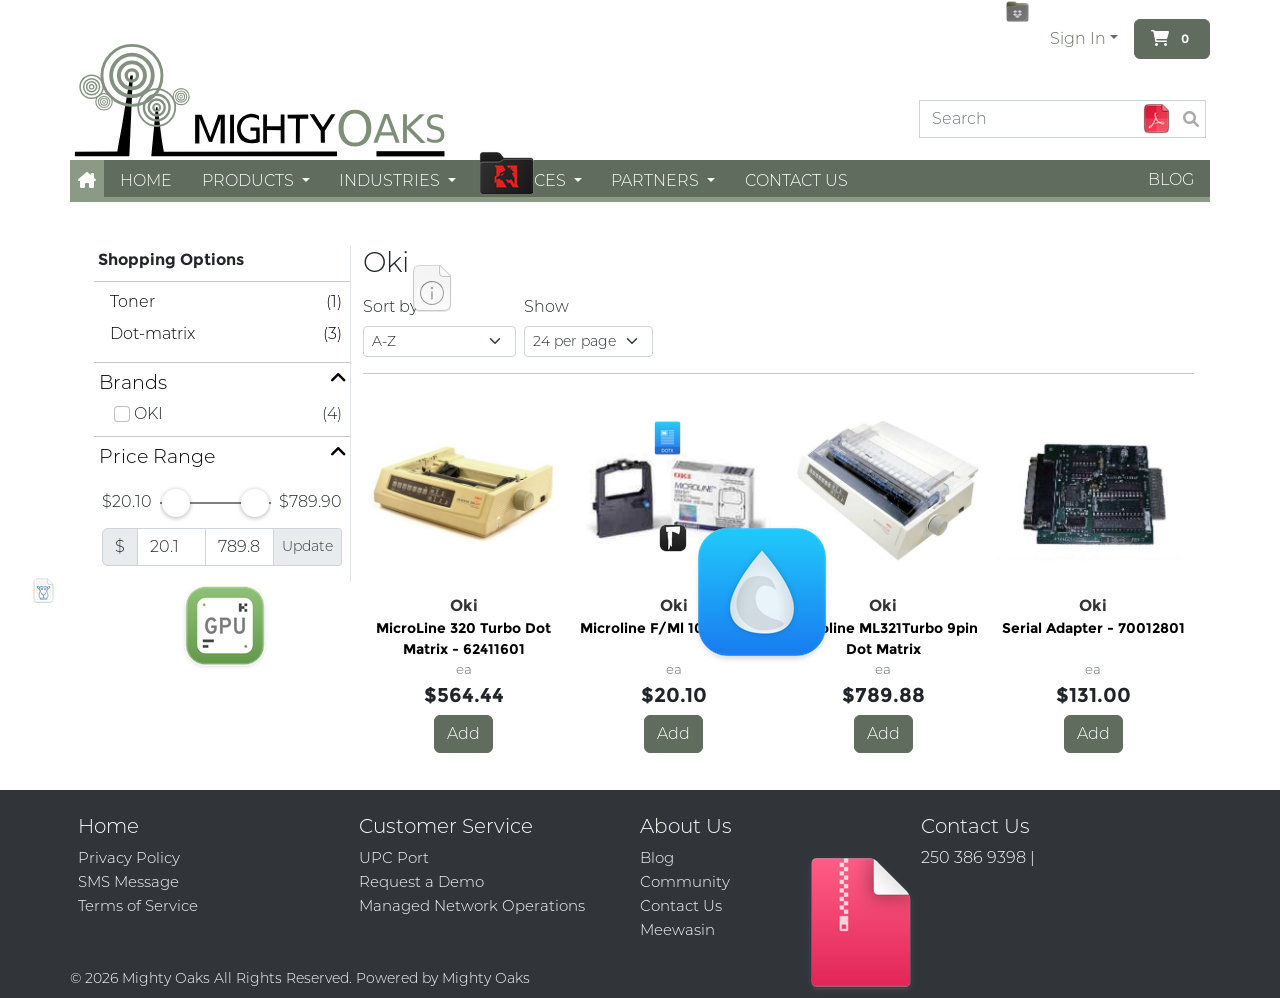 Image resolution: width=1280 pixels, height=998 pixels. Describe the element at coordinates (43, 590) in the screenshot. I see `a perl programming language file` at that location.